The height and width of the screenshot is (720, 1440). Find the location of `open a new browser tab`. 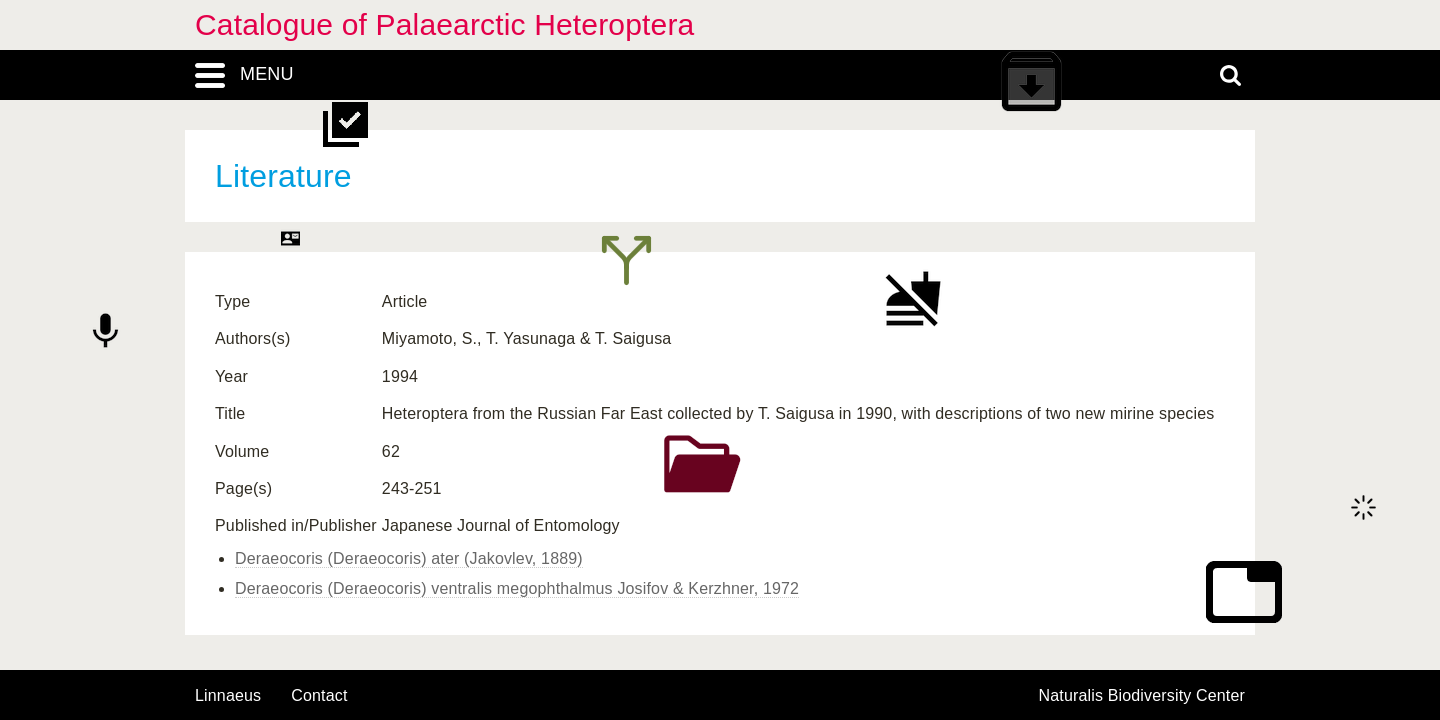

open a new browser tab is located at coordinates (1244, 592).